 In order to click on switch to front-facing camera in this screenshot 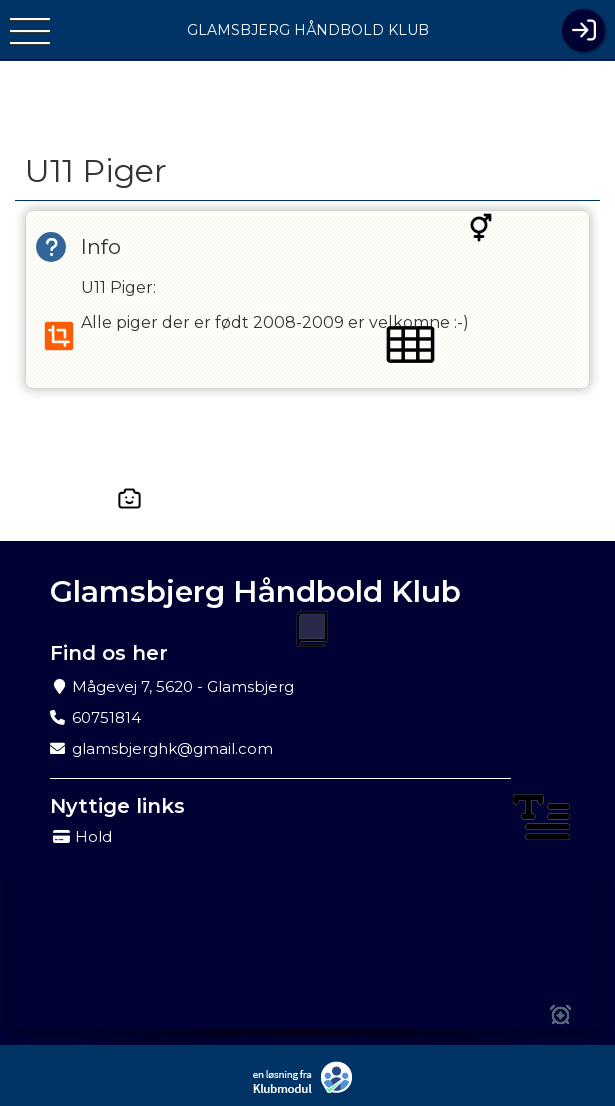, I will do `click(129, 498)`.